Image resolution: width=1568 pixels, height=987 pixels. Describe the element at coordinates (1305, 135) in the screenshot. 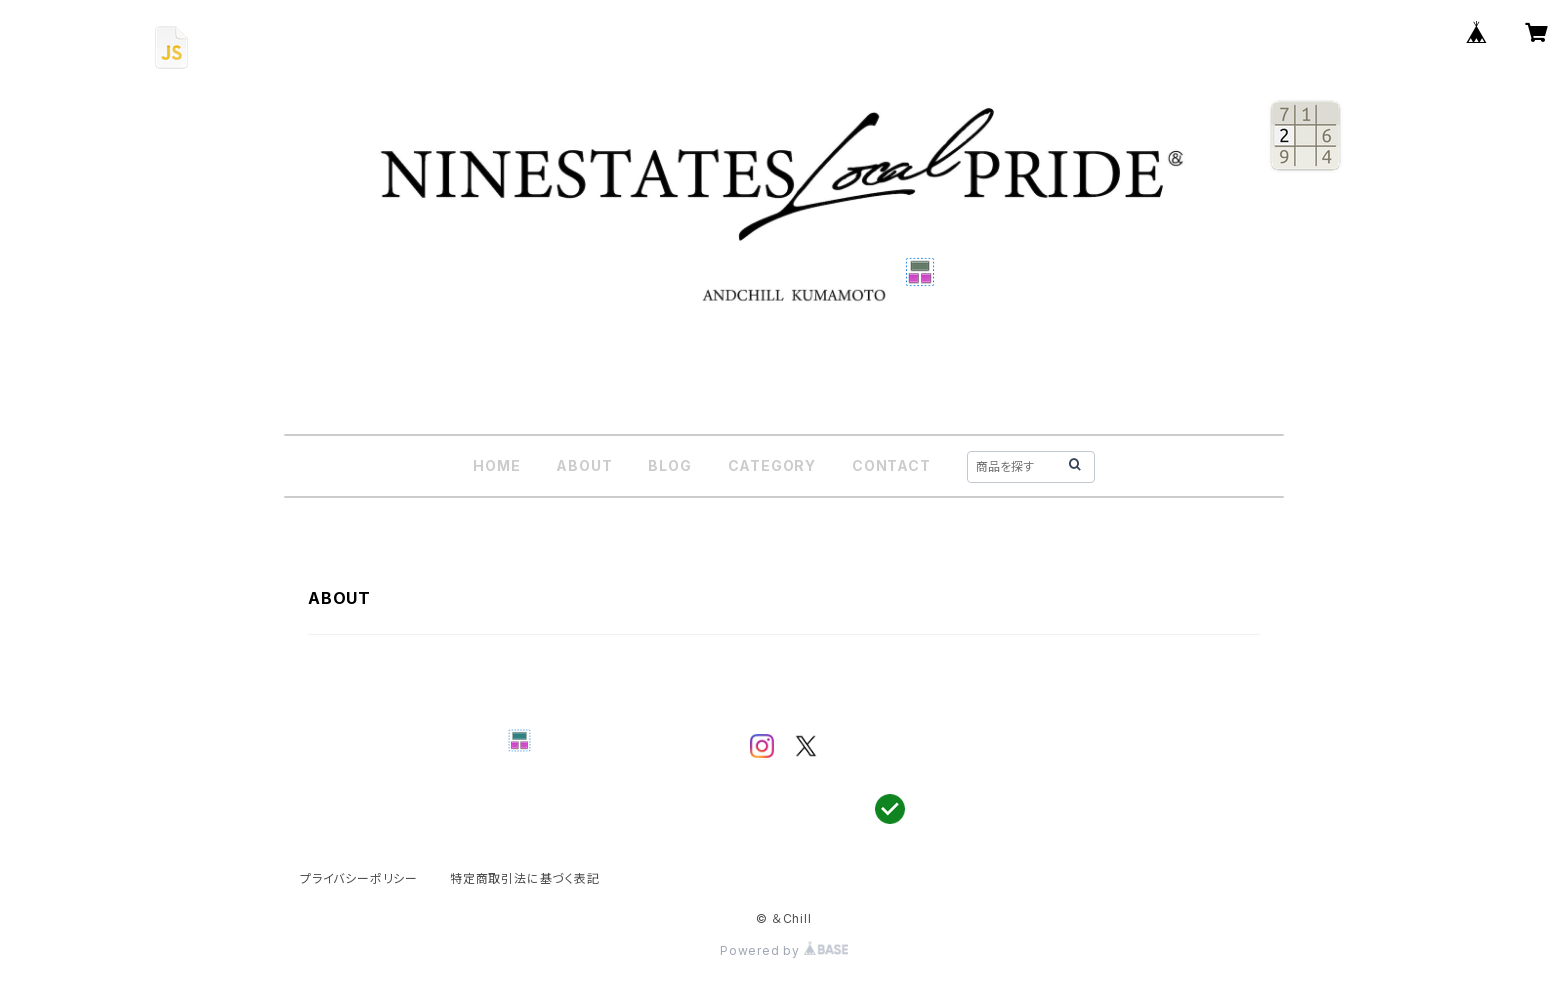

I see `open sudoku puzzle game` at that location.